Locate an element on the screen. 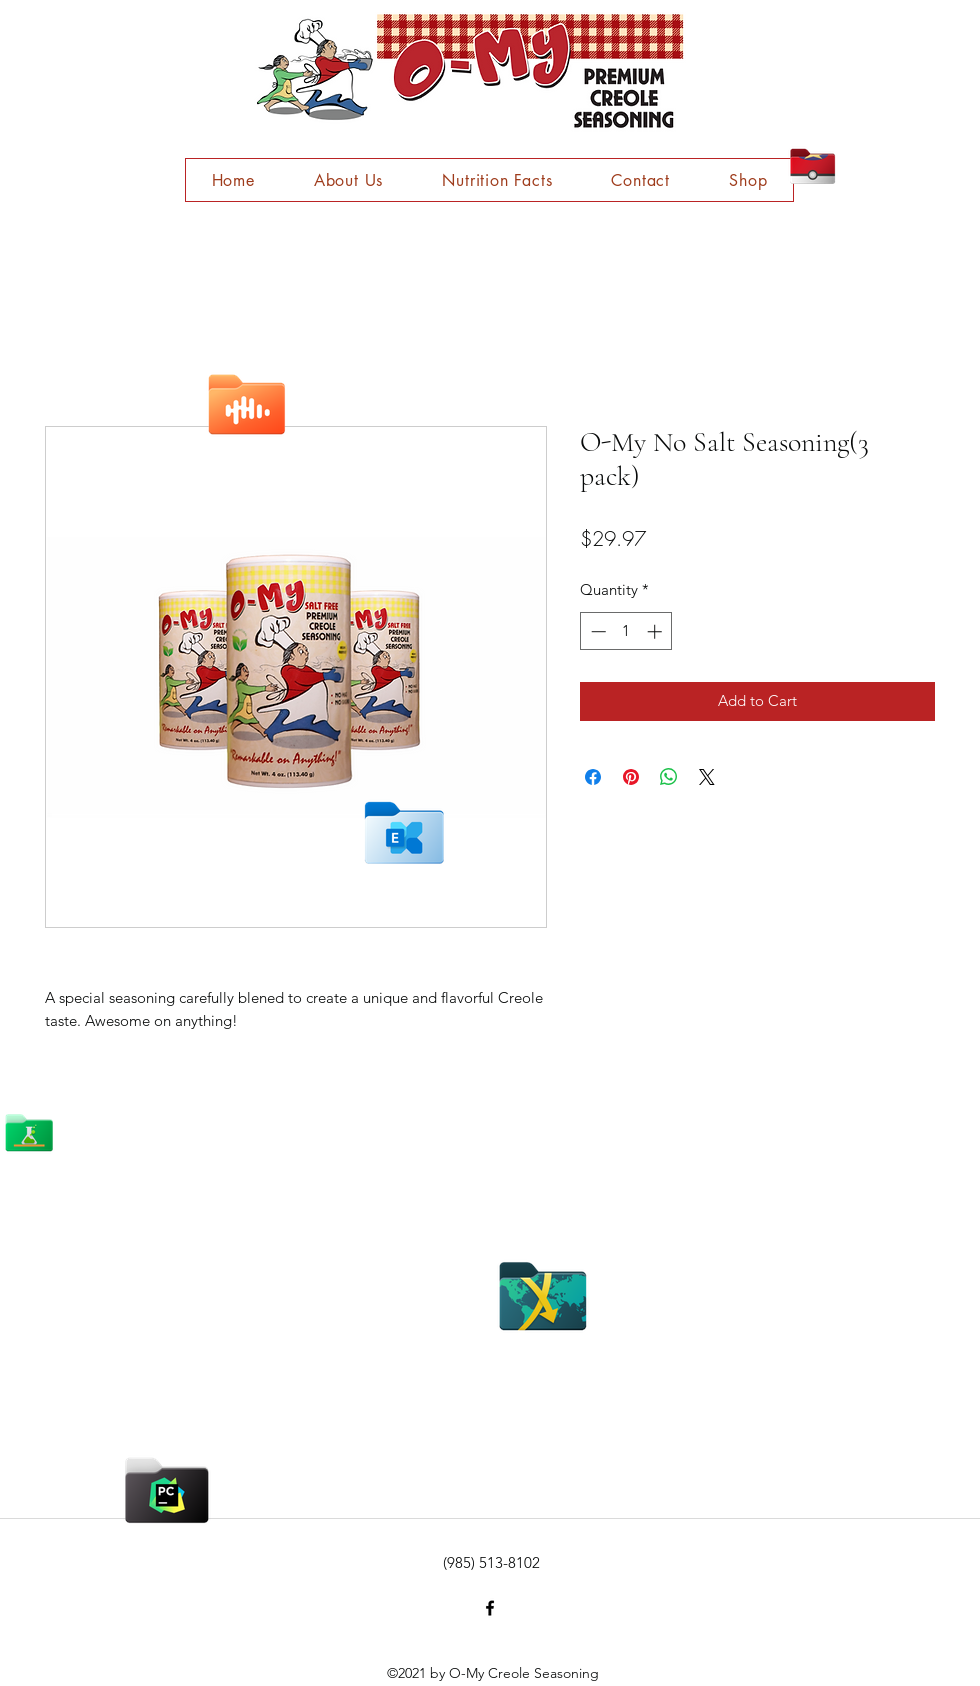 Image resolution: width=980 pixels, height=1686 pixels. open microsoft exchange folder is located at coordinates (404, 835).